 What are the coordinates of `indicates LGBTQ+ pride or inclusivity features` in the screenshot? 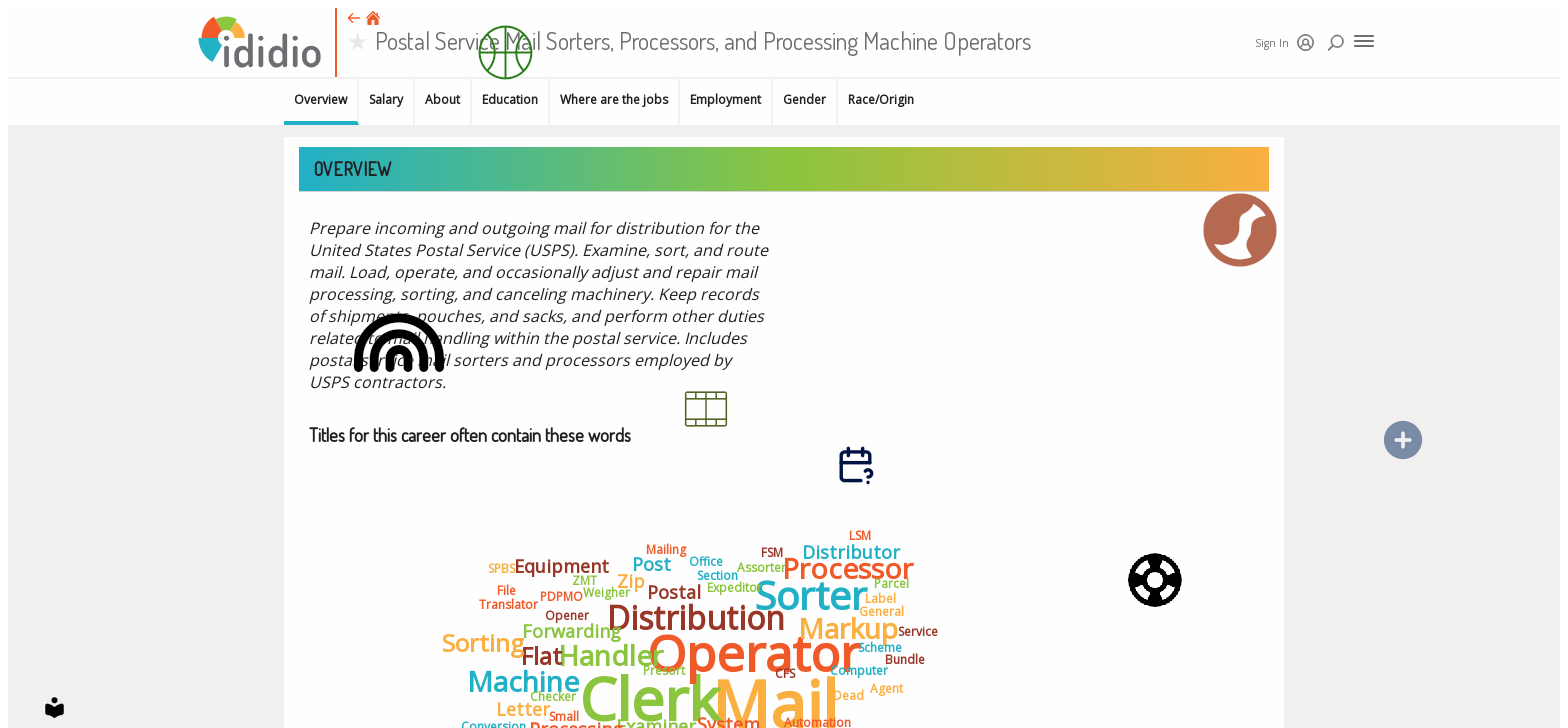 It's located at (399, 345).